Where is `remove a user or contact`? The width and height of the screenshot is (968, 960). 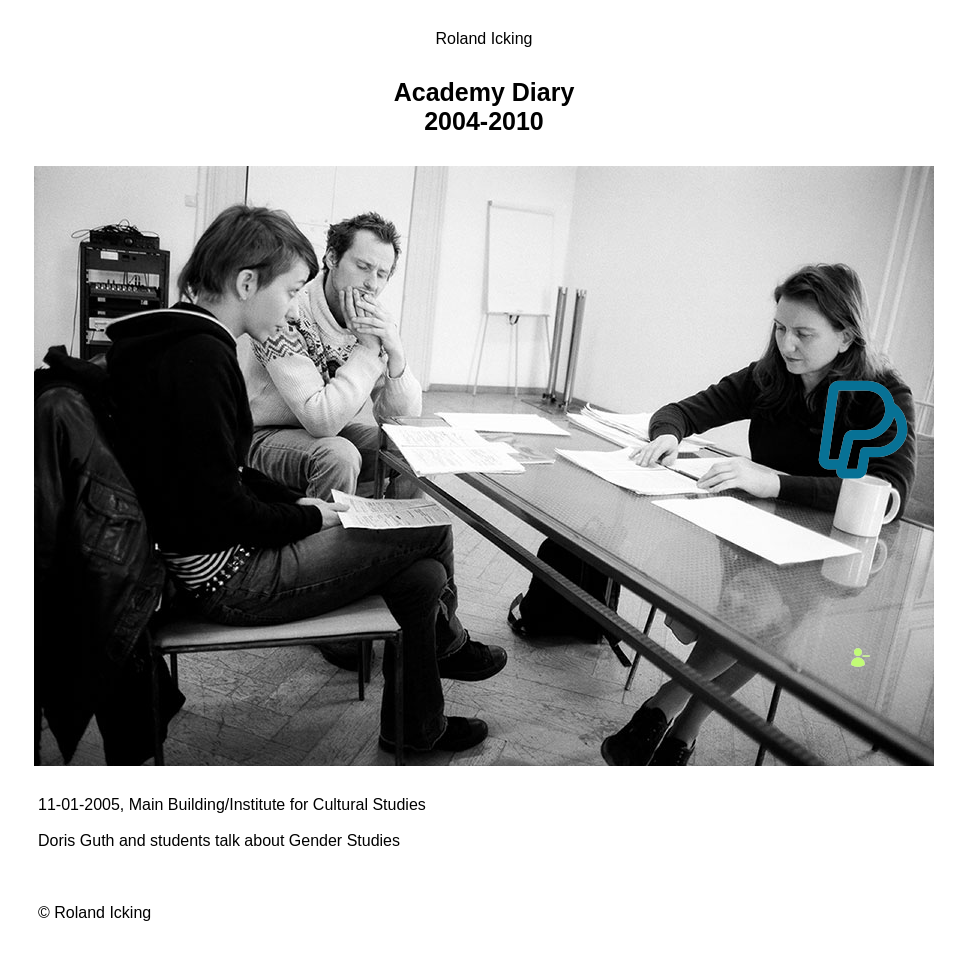
remove a user or contact is located at coordinates (859, 657).